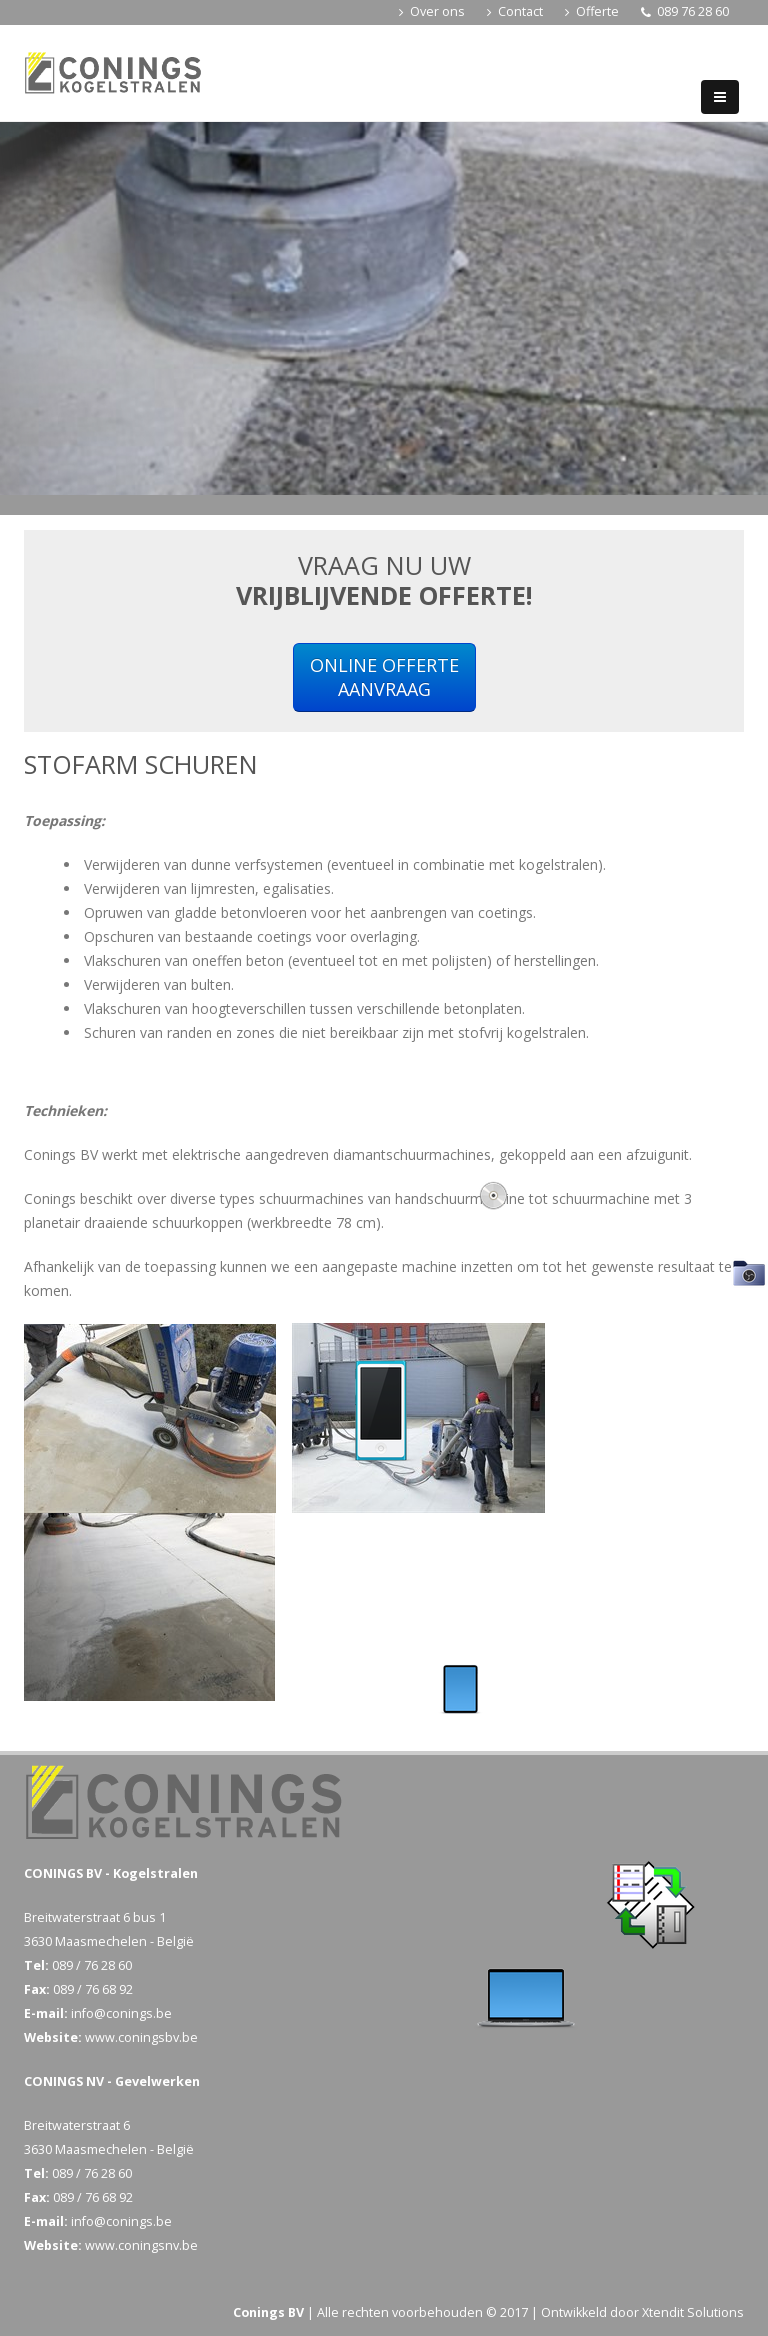 The height and width of the screenshot is (2336, 768). Describe the element at coordinates (526, 1994) in the screenshot. I see `macbook pro 15-inch device icon` at that location.